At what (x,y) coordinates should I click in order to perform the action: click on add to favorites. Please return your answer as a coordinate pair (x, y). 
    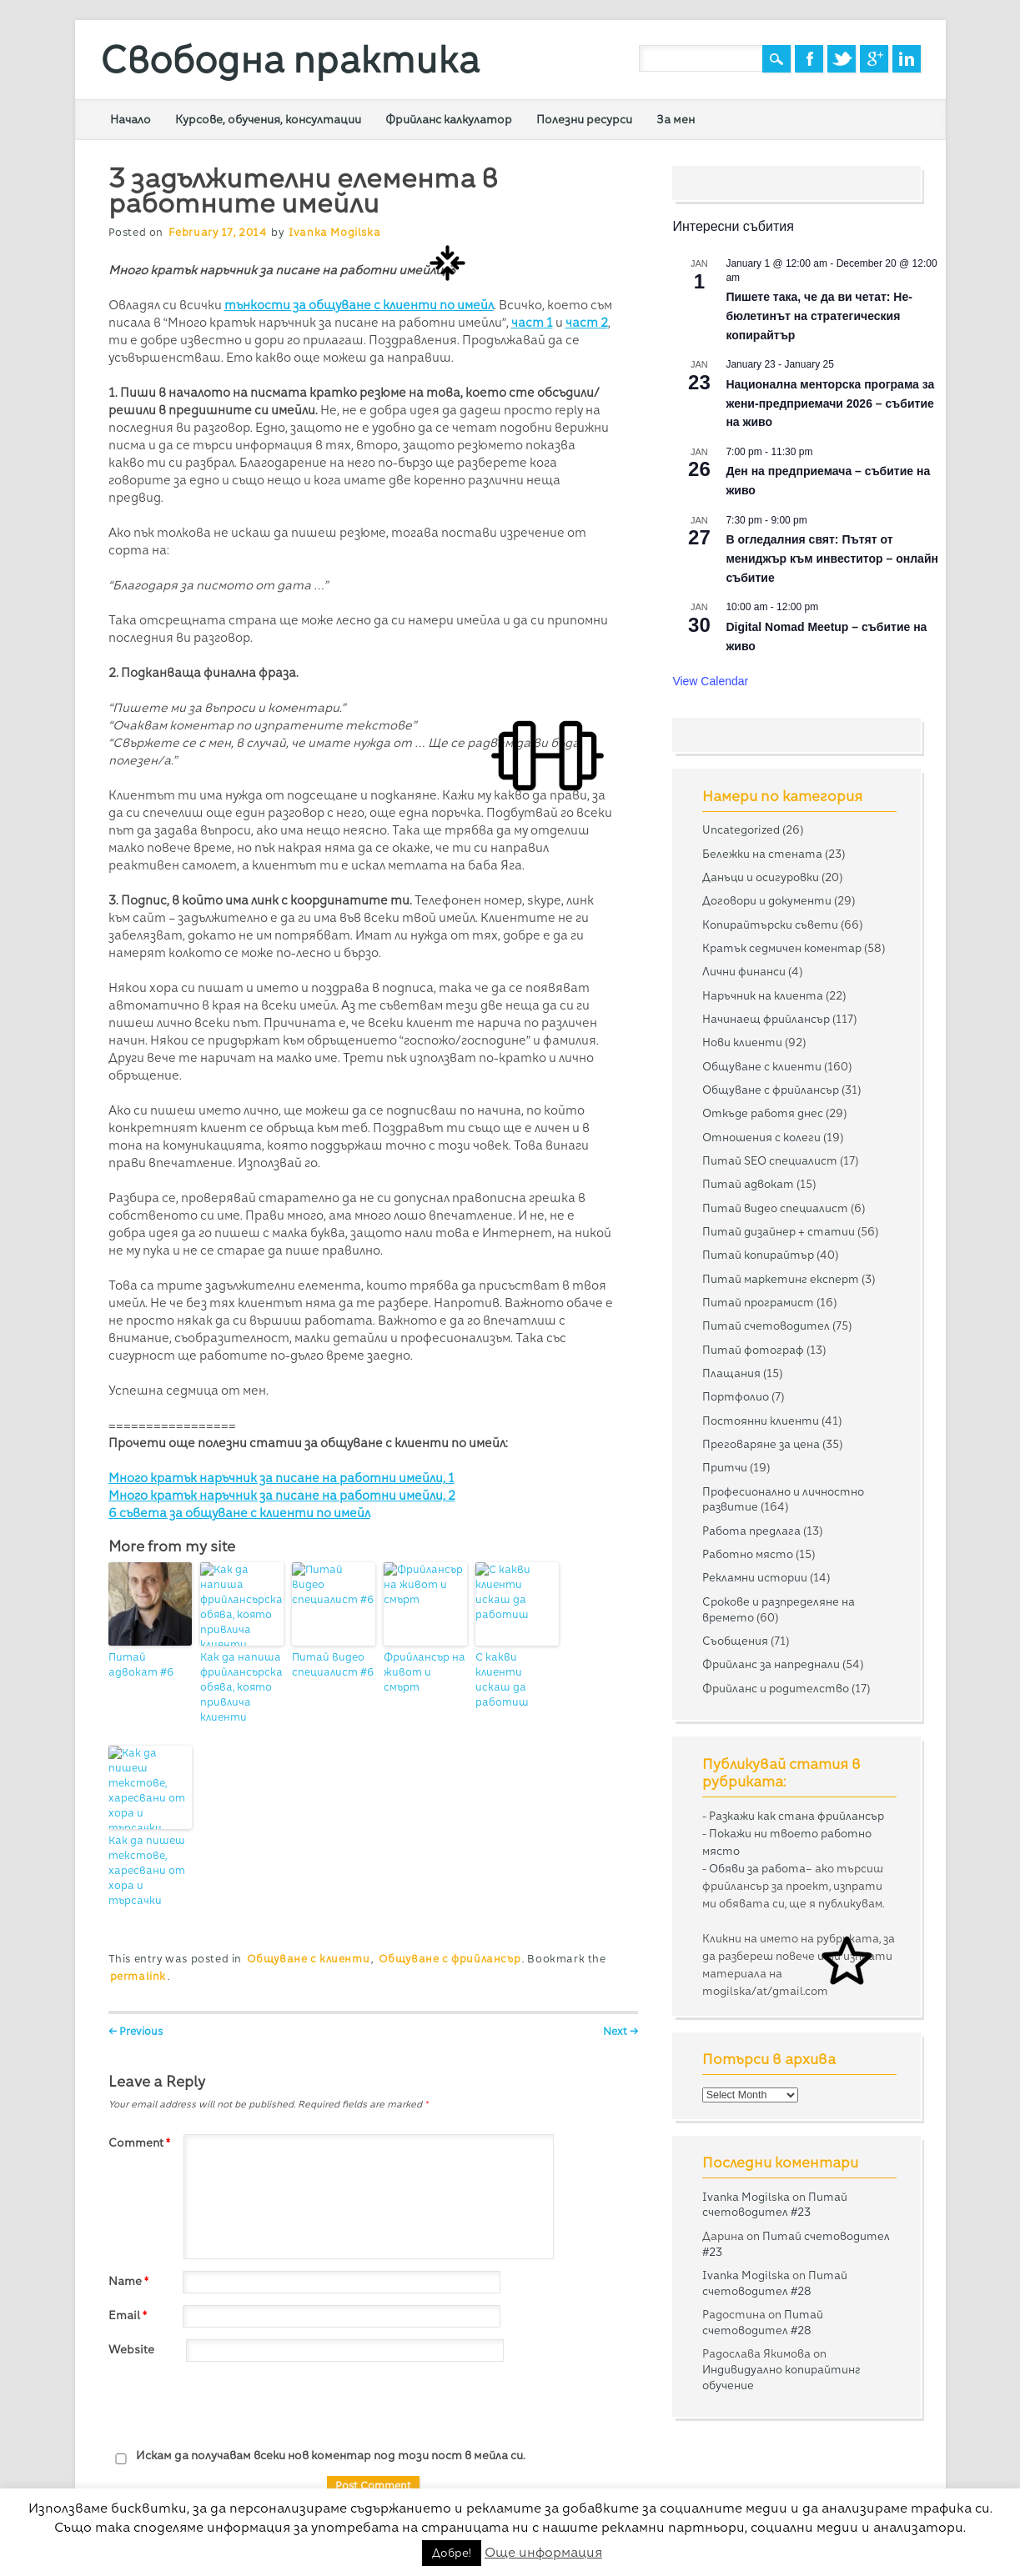
    Looking at the image, I should click on (847, 1961).